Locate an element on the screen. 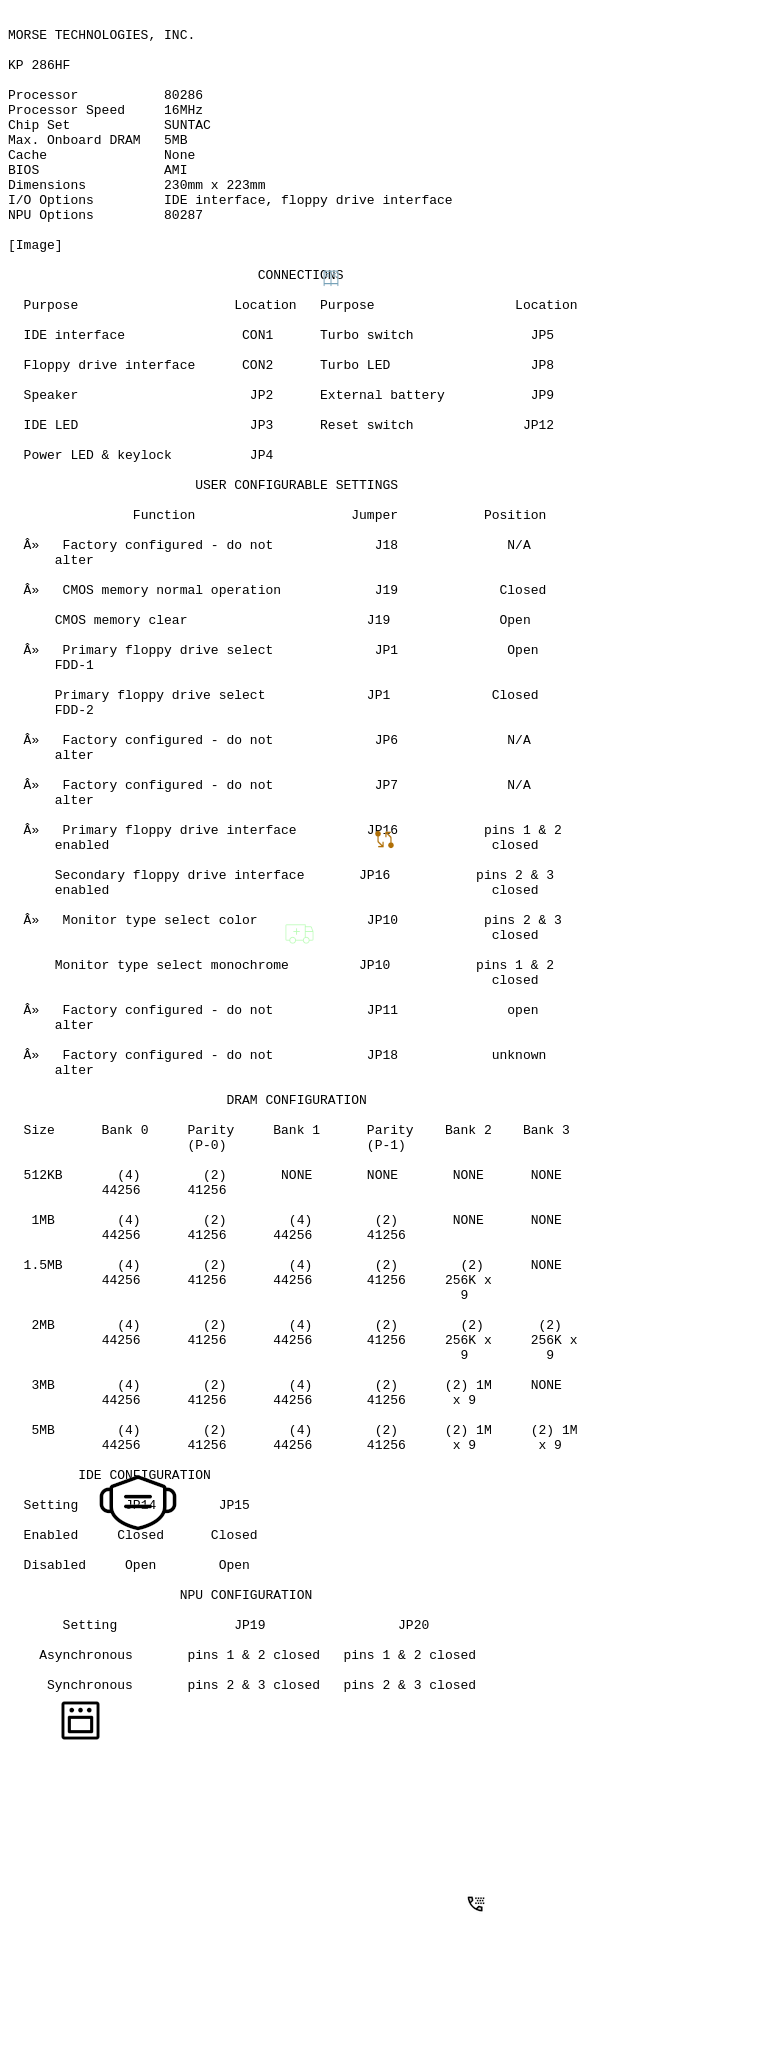 This screenshot has width=780, height=2060. access kitchen or cooking appliance controls is located at coordinates (80, 1720).